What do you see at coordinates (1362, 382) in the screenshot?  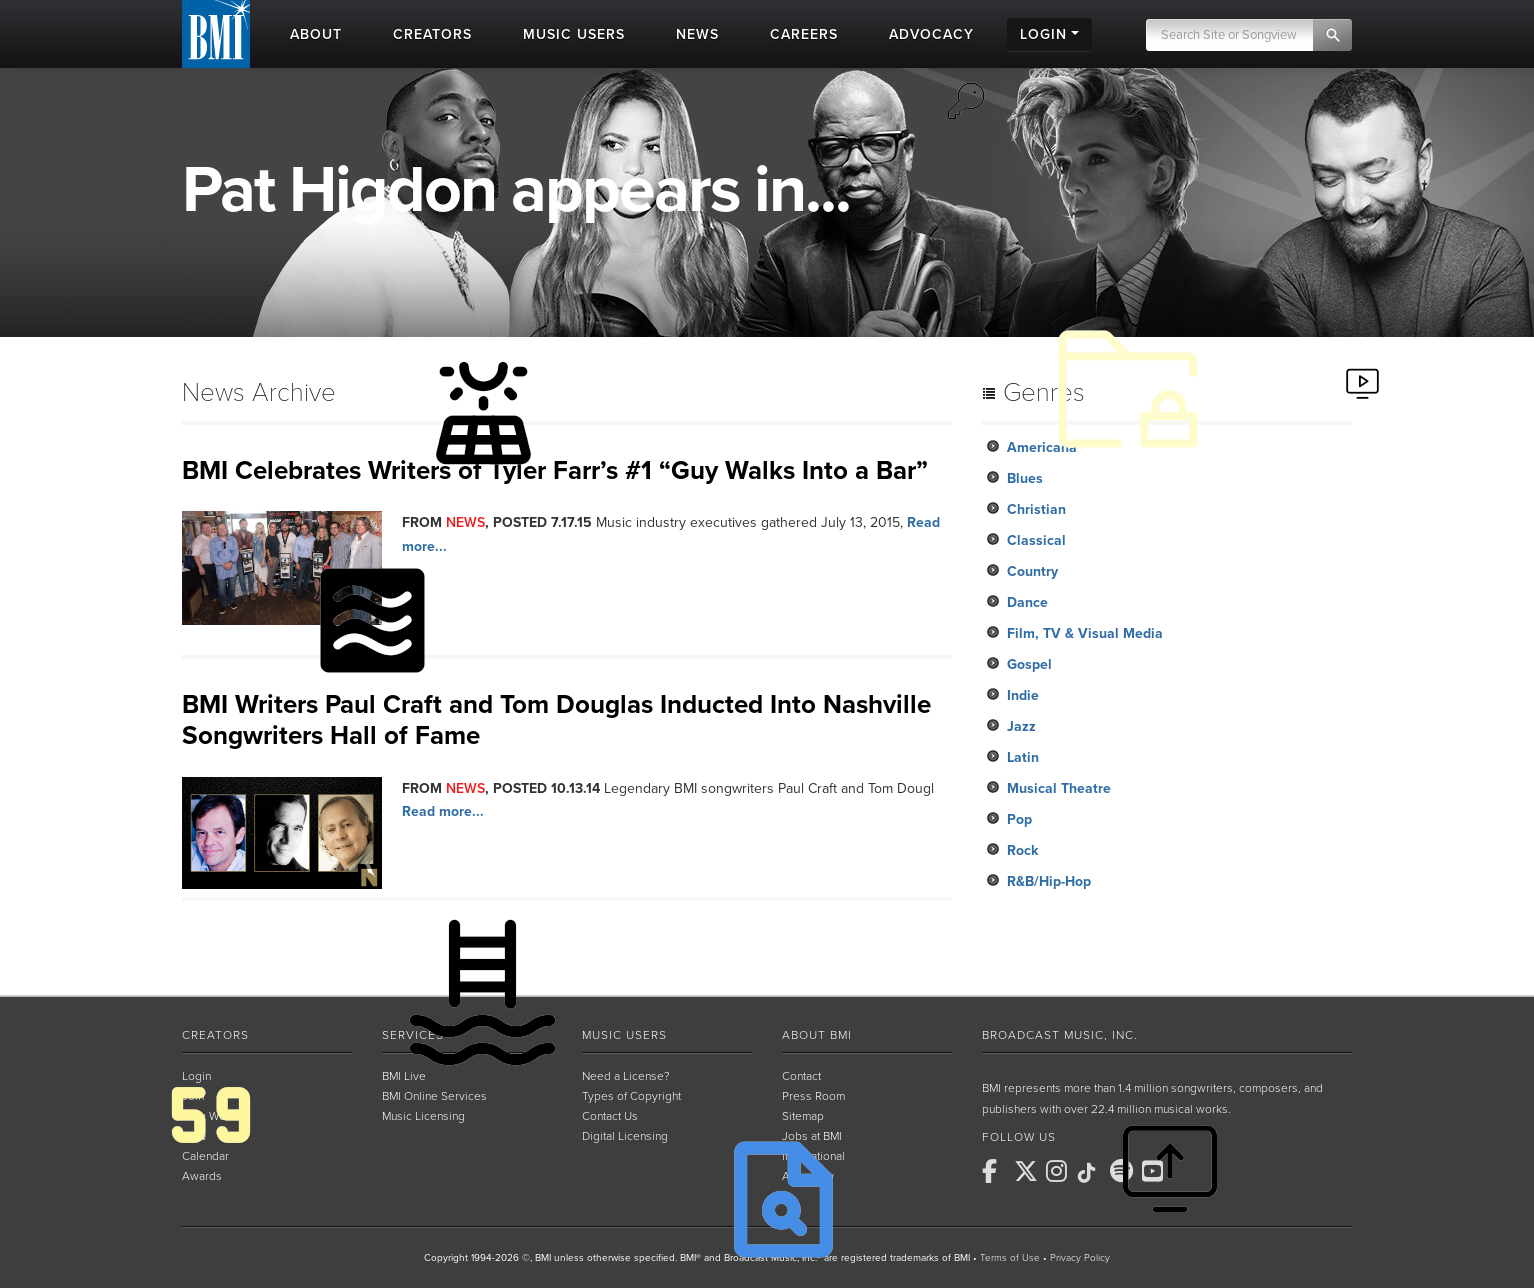 I see `play video on desktop display` at bounding box center [1362, 382].